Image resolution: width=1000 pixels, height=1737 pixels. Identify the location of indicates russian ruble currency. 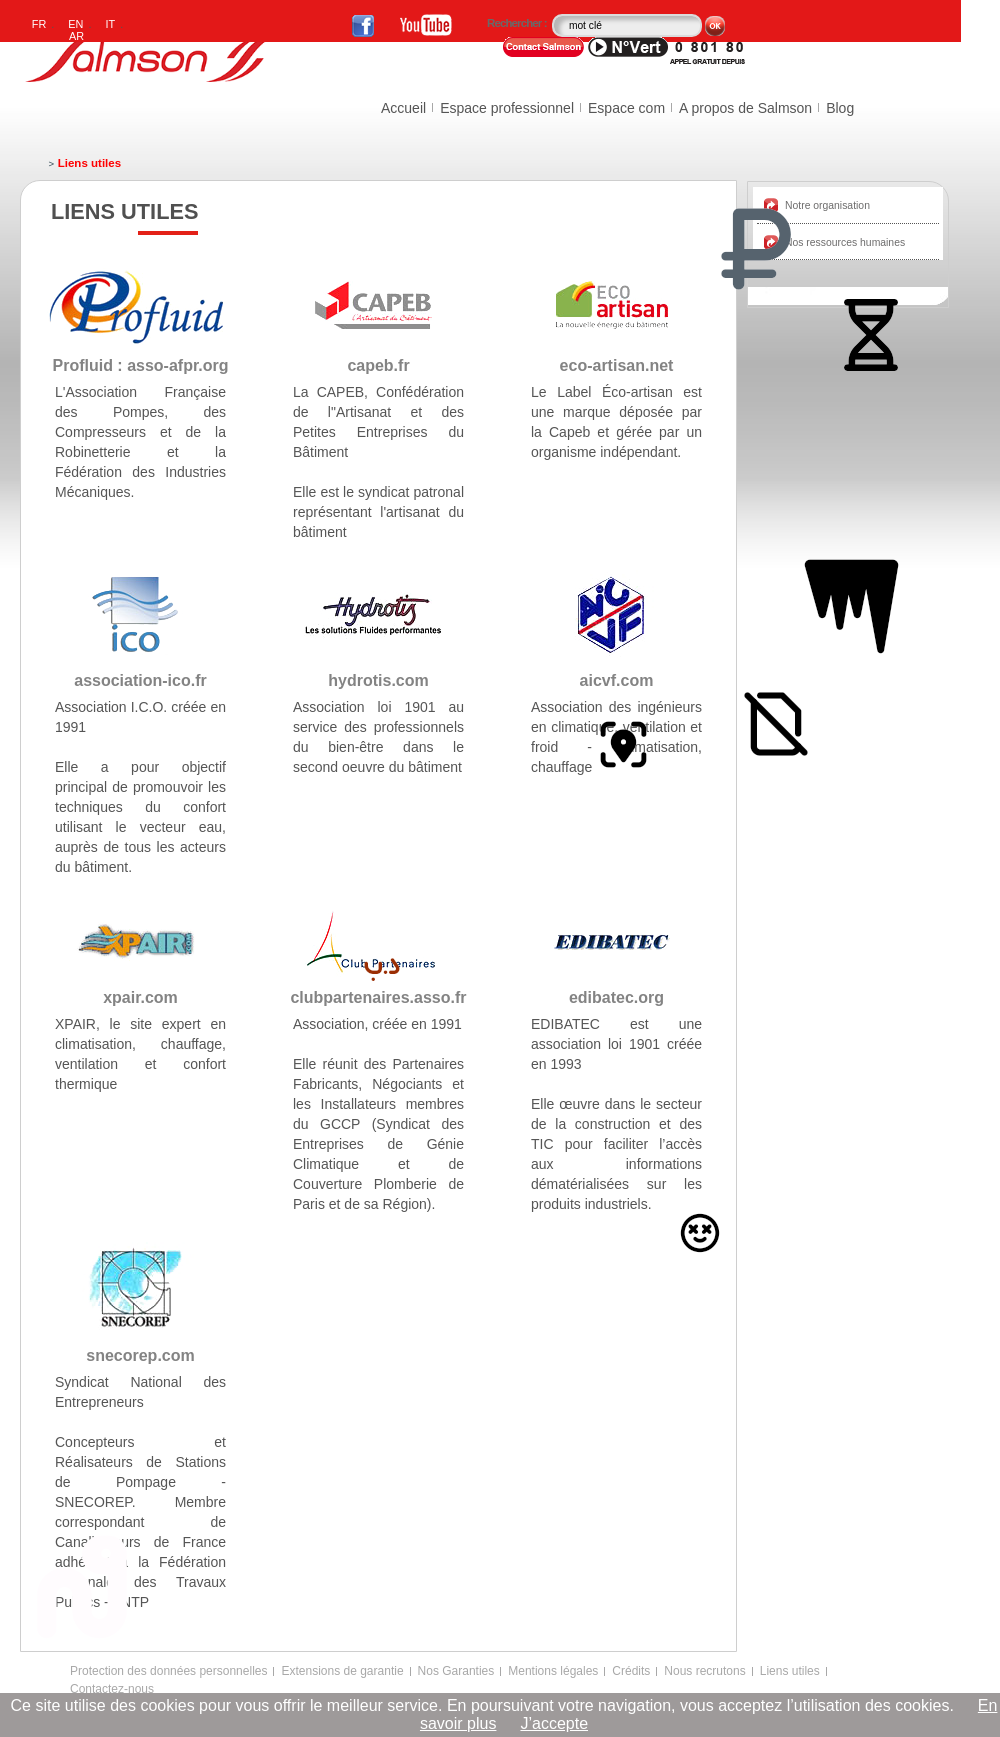
(759, 249).